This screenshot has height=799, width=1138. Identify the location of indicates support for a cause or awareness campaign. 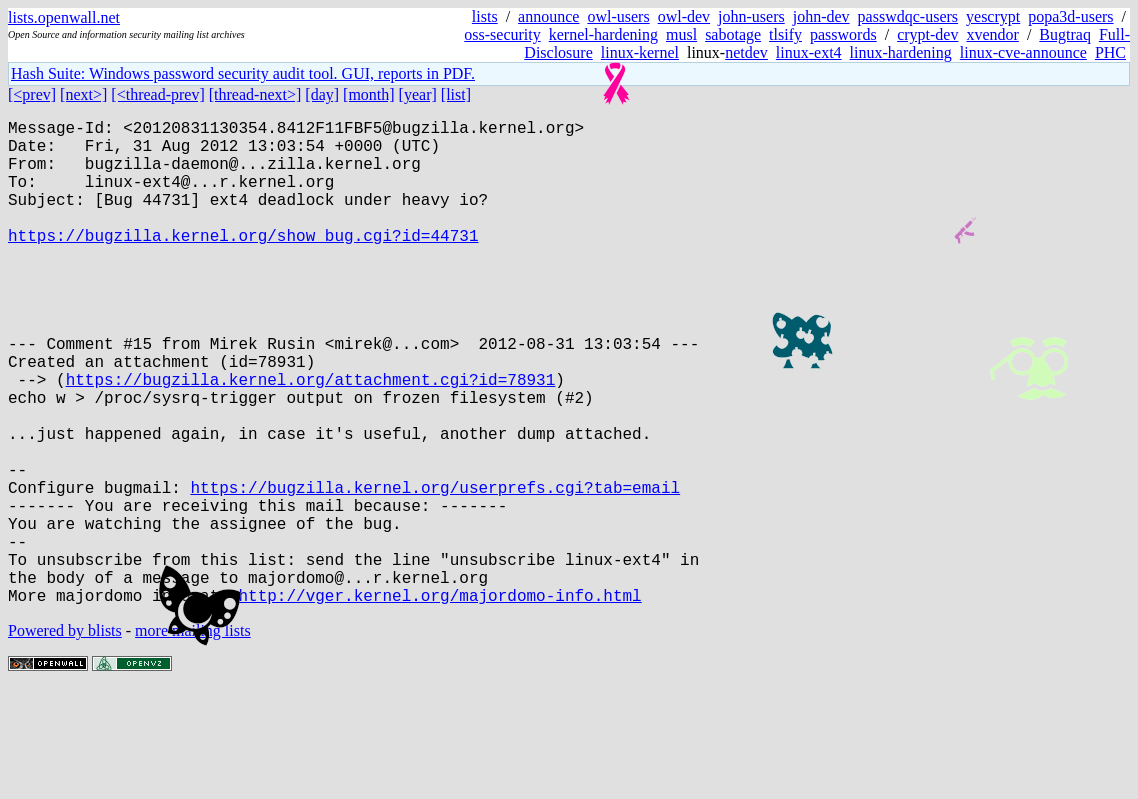
(616, 84).